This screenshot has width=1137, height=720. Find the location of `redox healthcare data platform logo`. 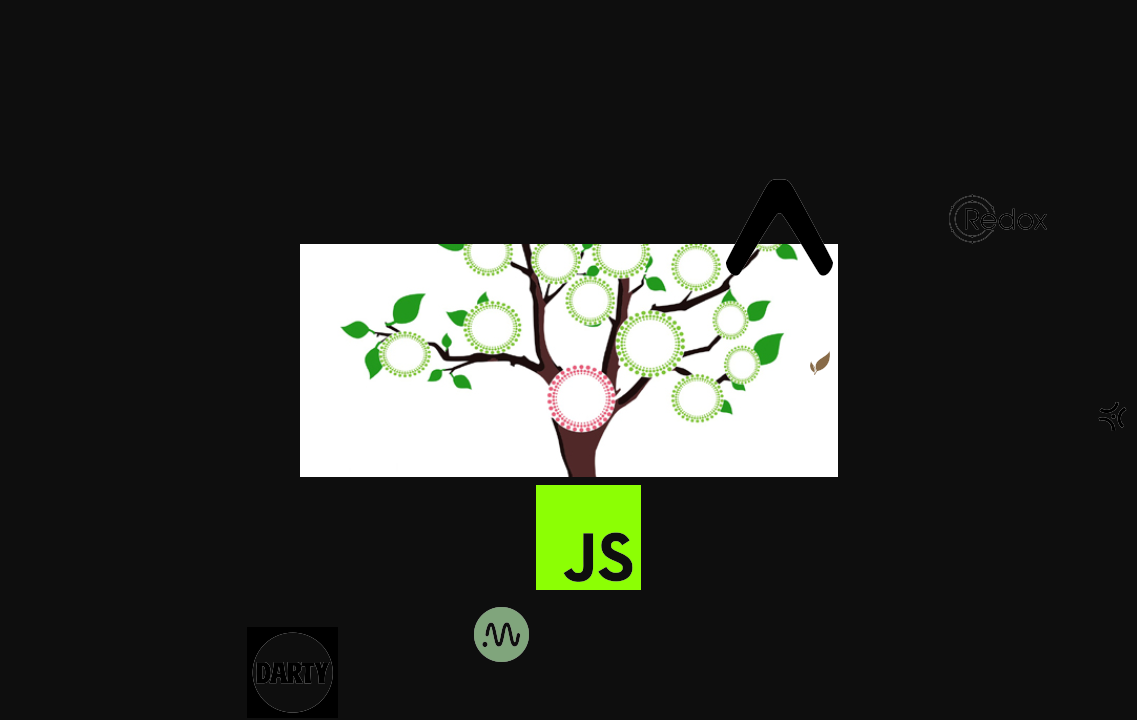

redox healthcare data platform logo is located at coordinates (998, 219).